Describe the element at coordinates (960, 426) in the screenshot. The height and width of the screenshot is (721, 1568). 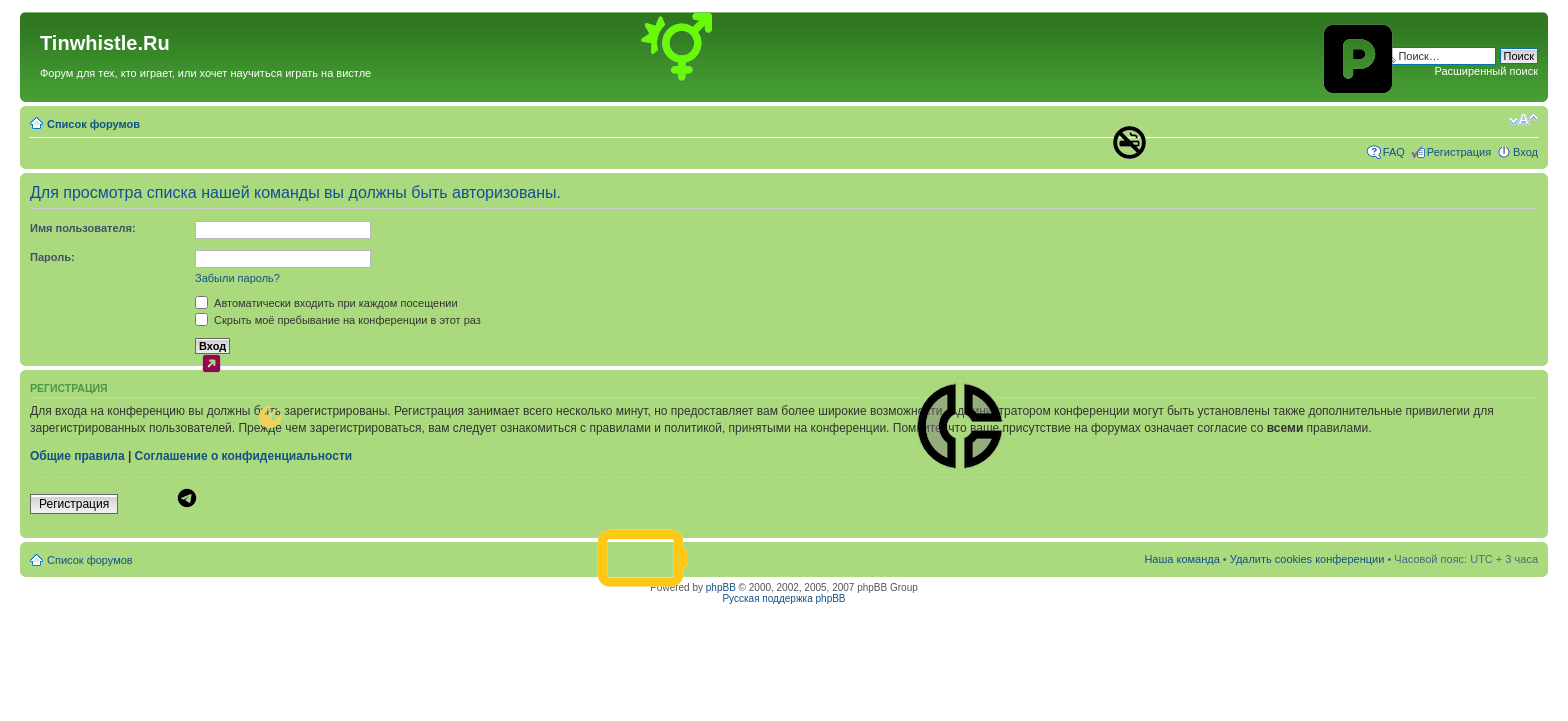
I see `view analytics or statistics breakdown` at that location.